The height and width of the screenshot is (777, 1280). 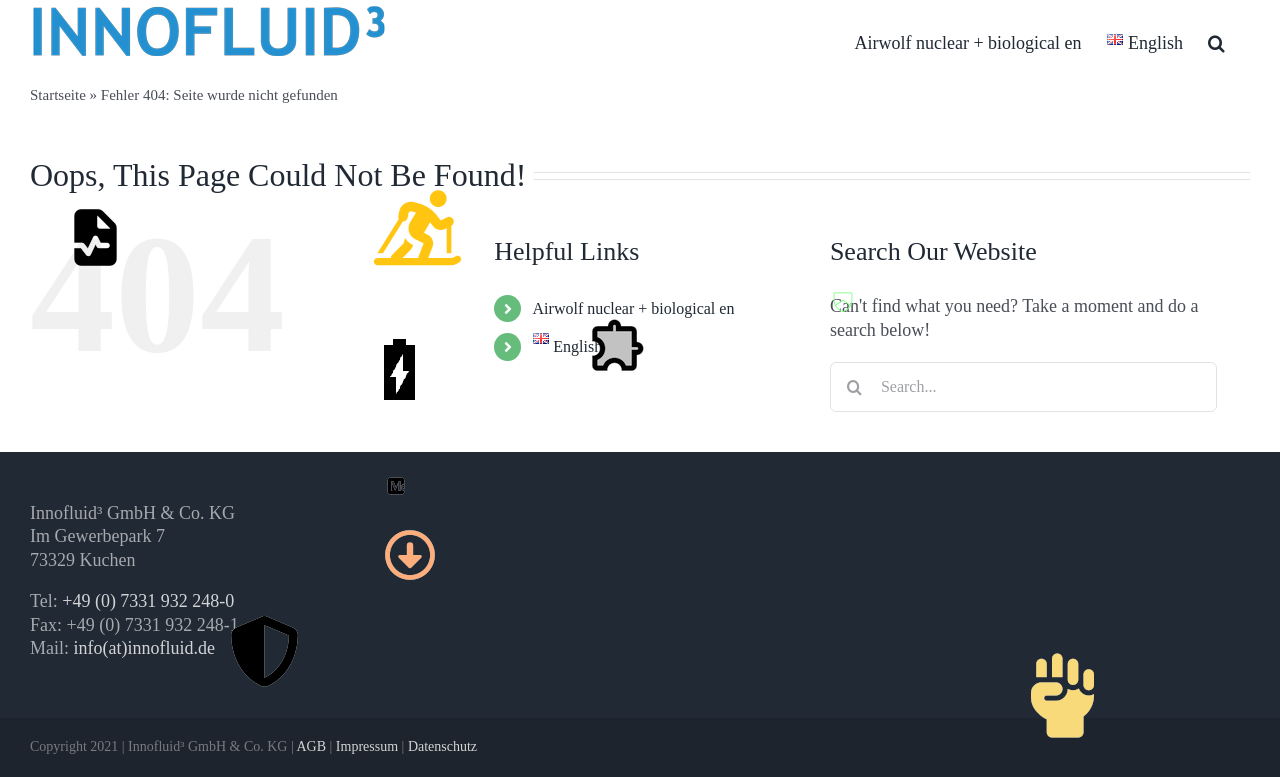 I want to click on indicates battery is fully charged while connected to power, so click(x=399, y=369).